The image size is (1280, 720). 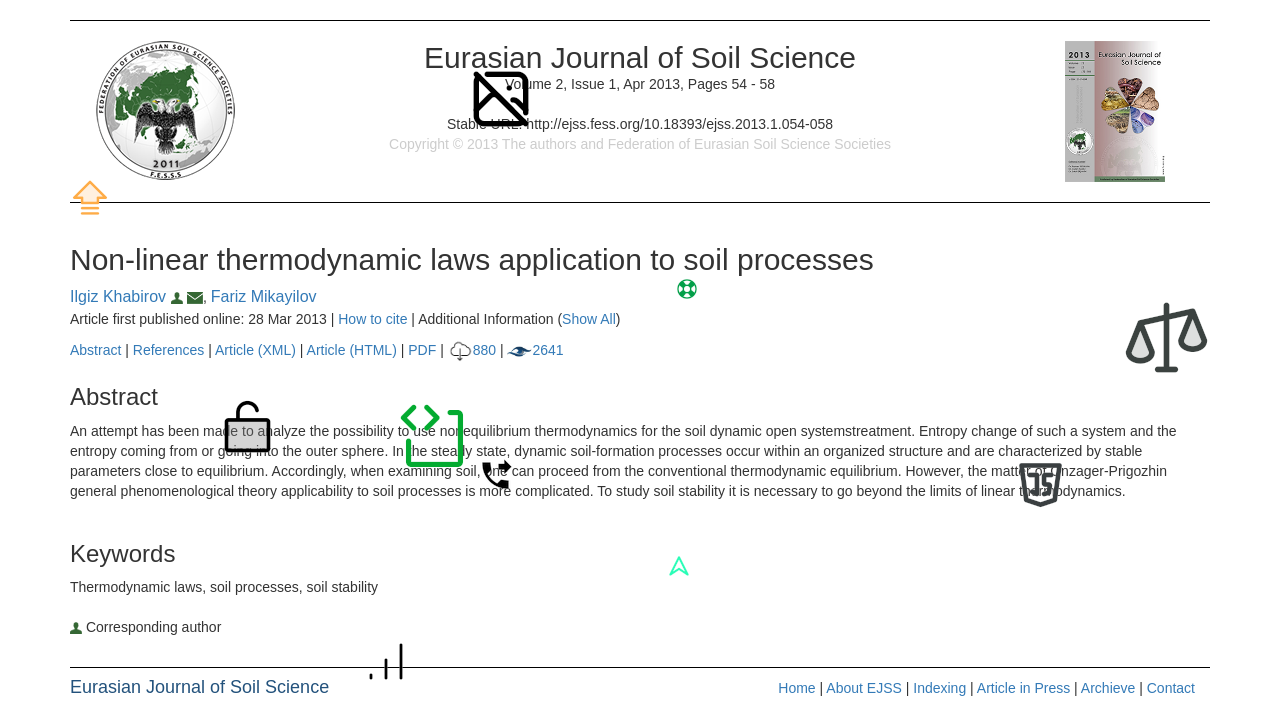 What do you see at coordinates (501, 99) in the screenshot?
I see `image unavailable or cannot be displayed` at bounding box center [501, 99].